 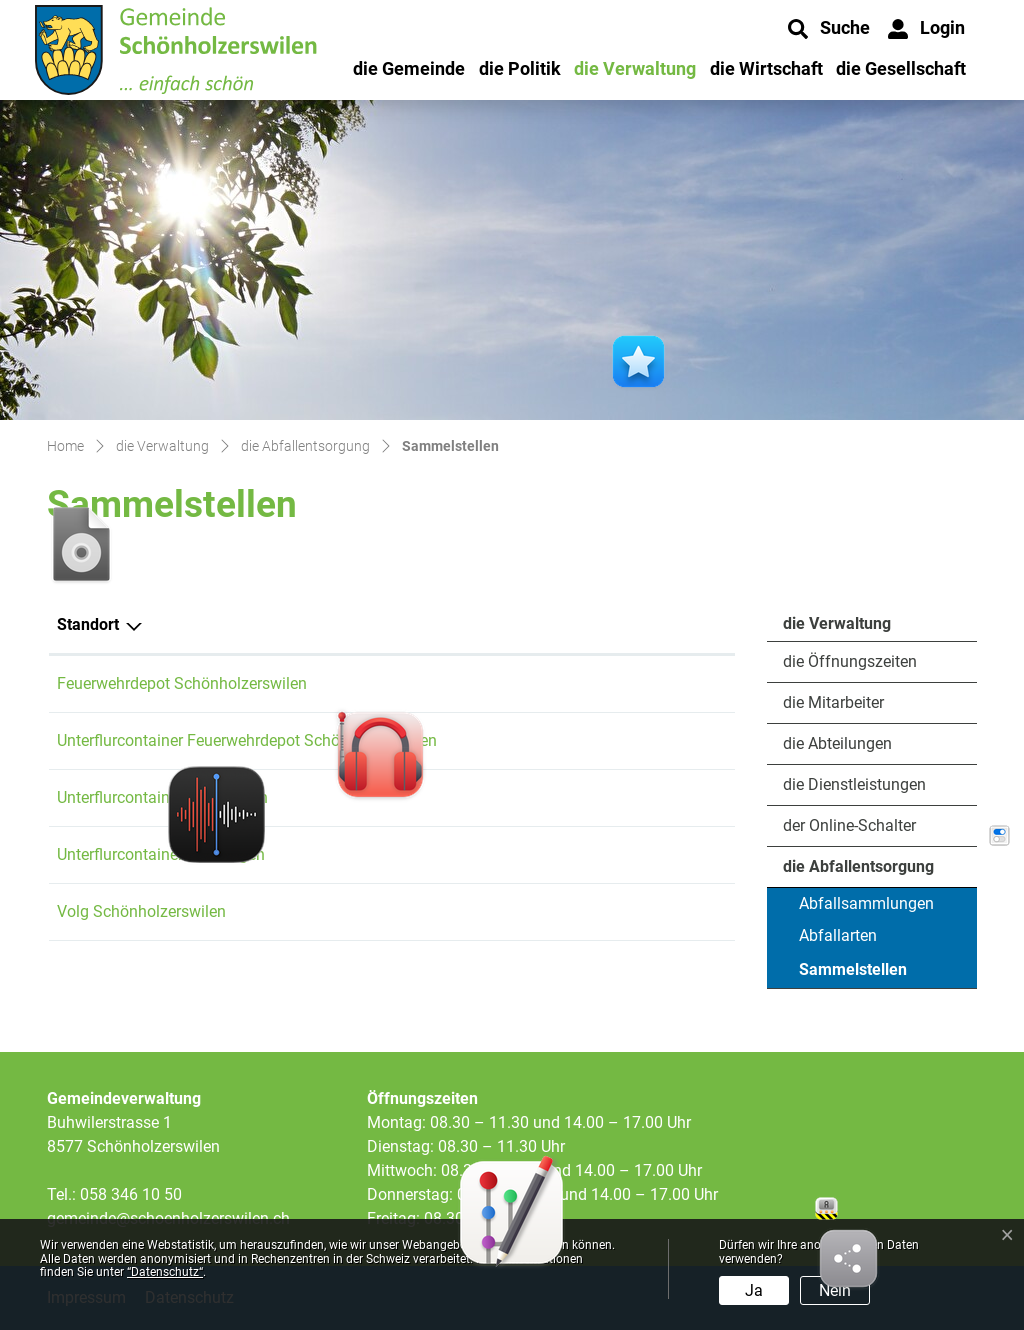 What do you see at coordinates (380, 754) in the screenshot?
I see `open audio sharing app` at bounding box center [380, 754].